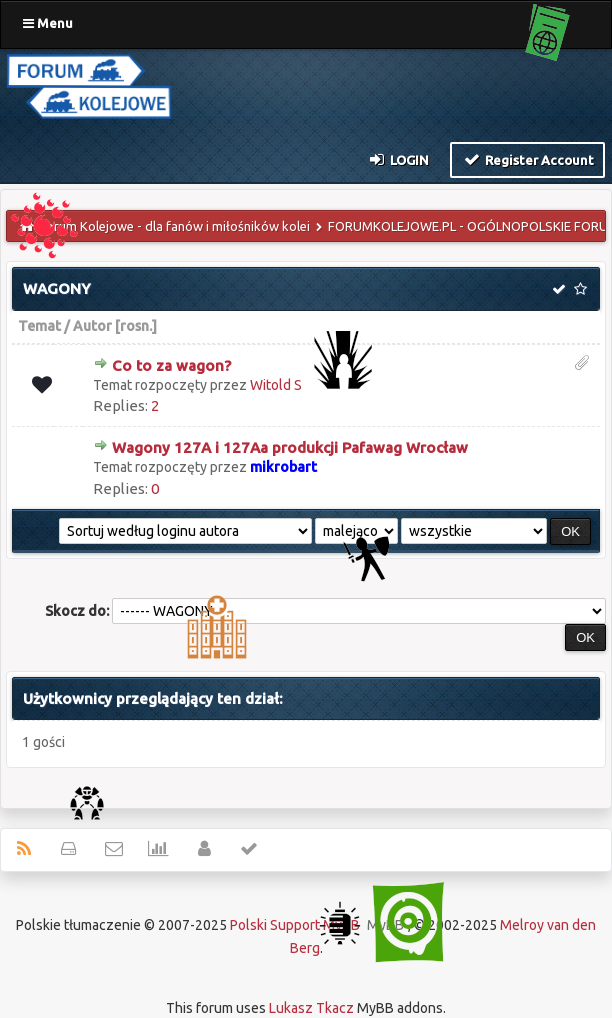 This screenshot has height=1018, width=612. I want to click on activate critical hit or deadly strike ability, so click(343, 360).